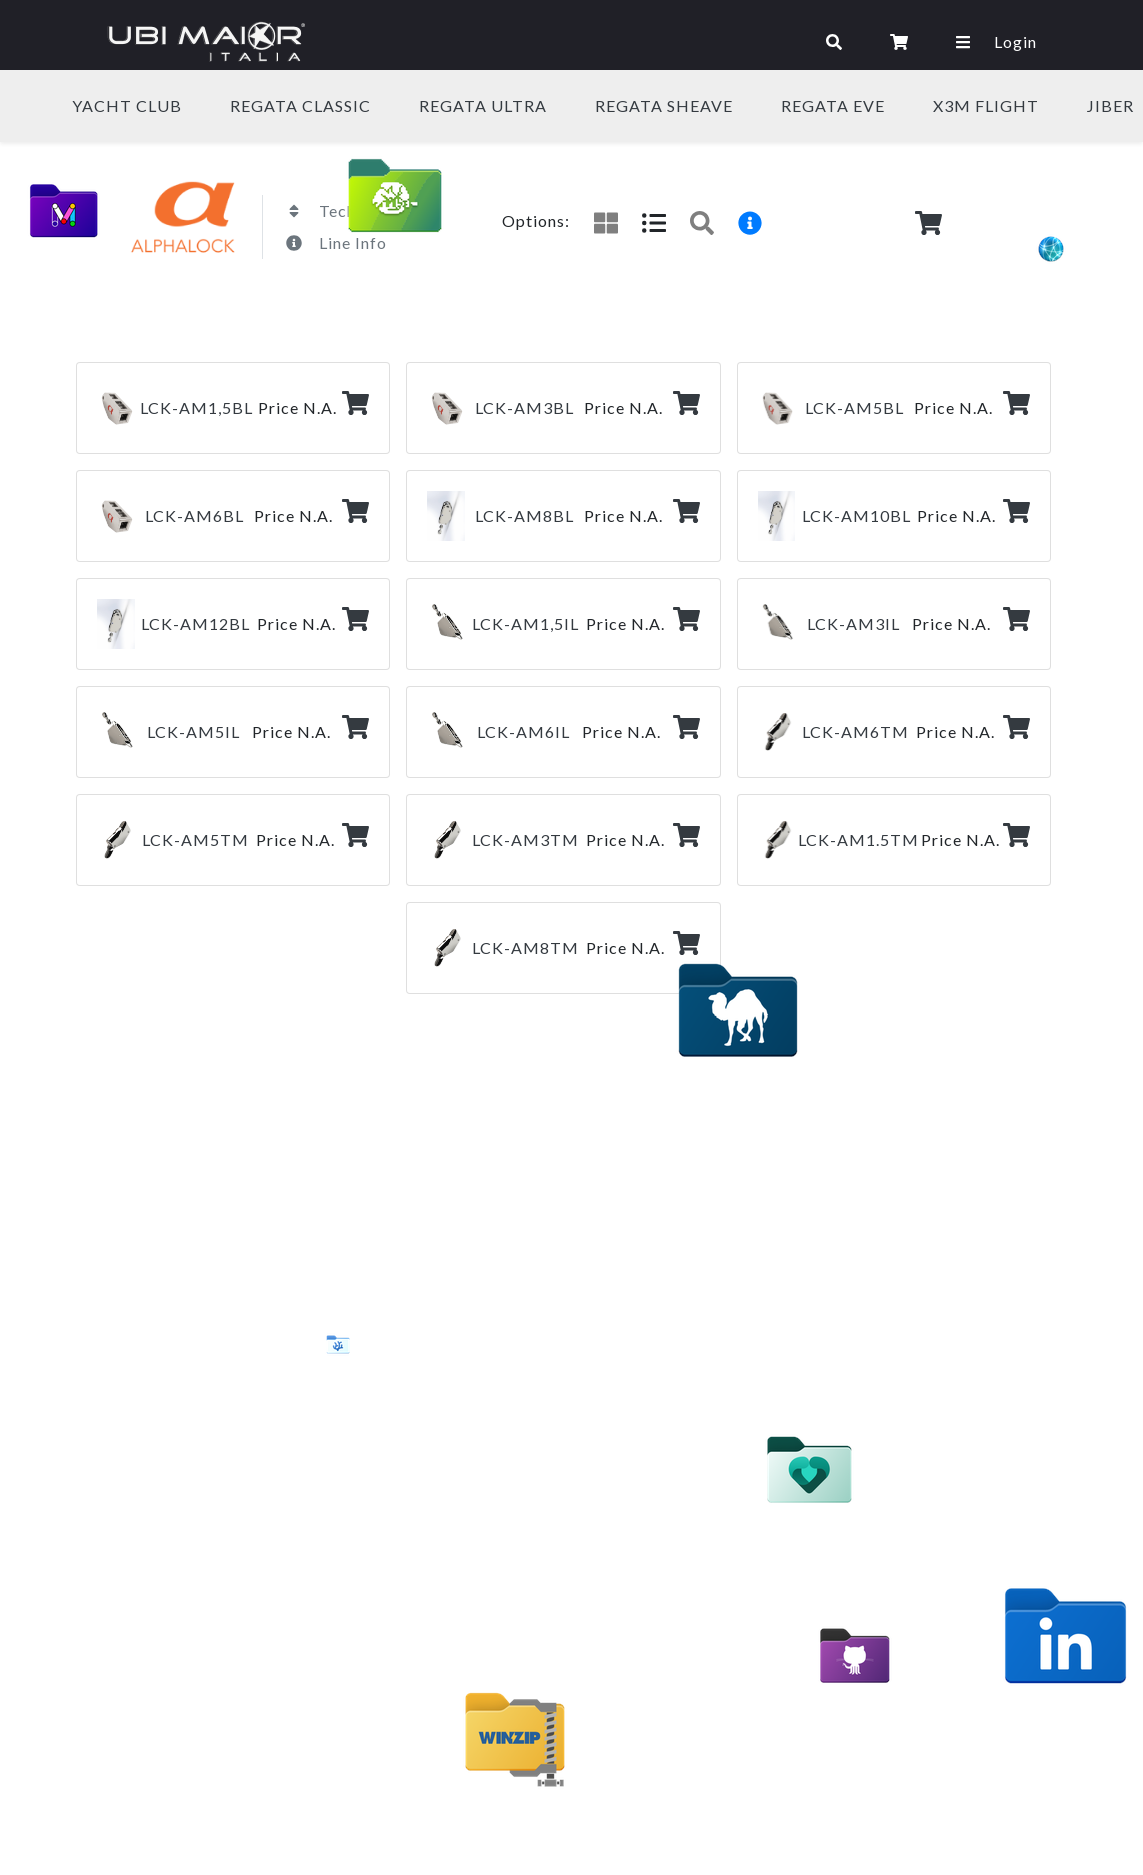 This screenshot has width=1143, height=1875. I want to click on open folder containing WinZip compressed files, so click(514, 1734).